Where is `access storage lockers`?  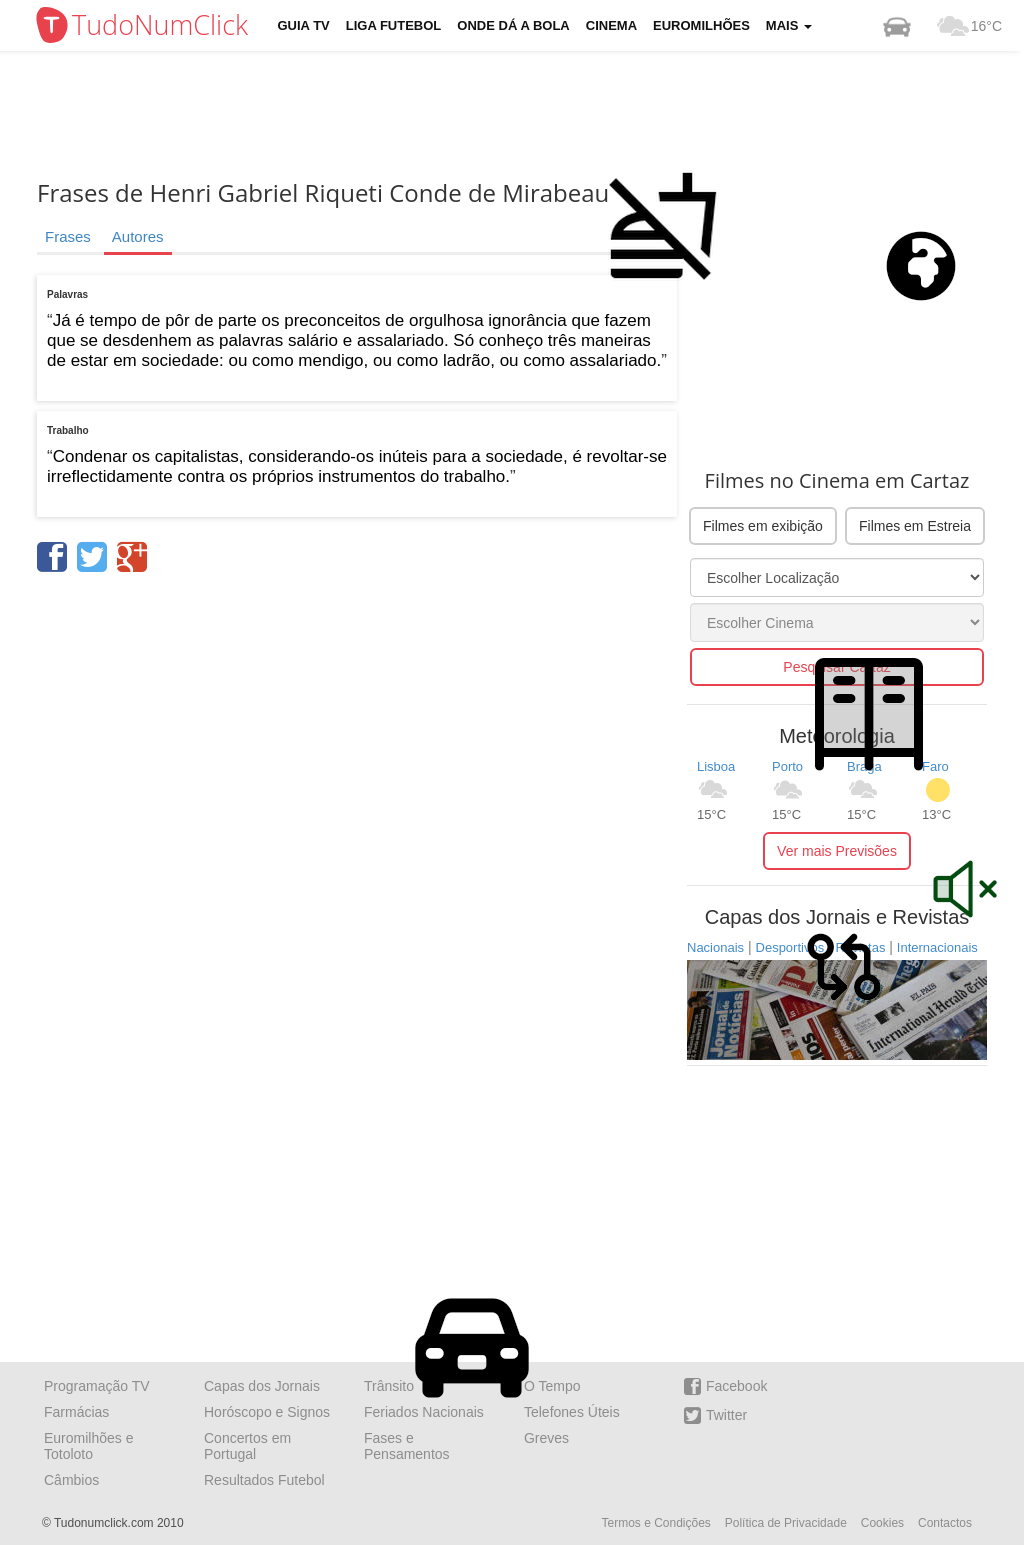
access storage lockers is located at coordinates (869, 712).